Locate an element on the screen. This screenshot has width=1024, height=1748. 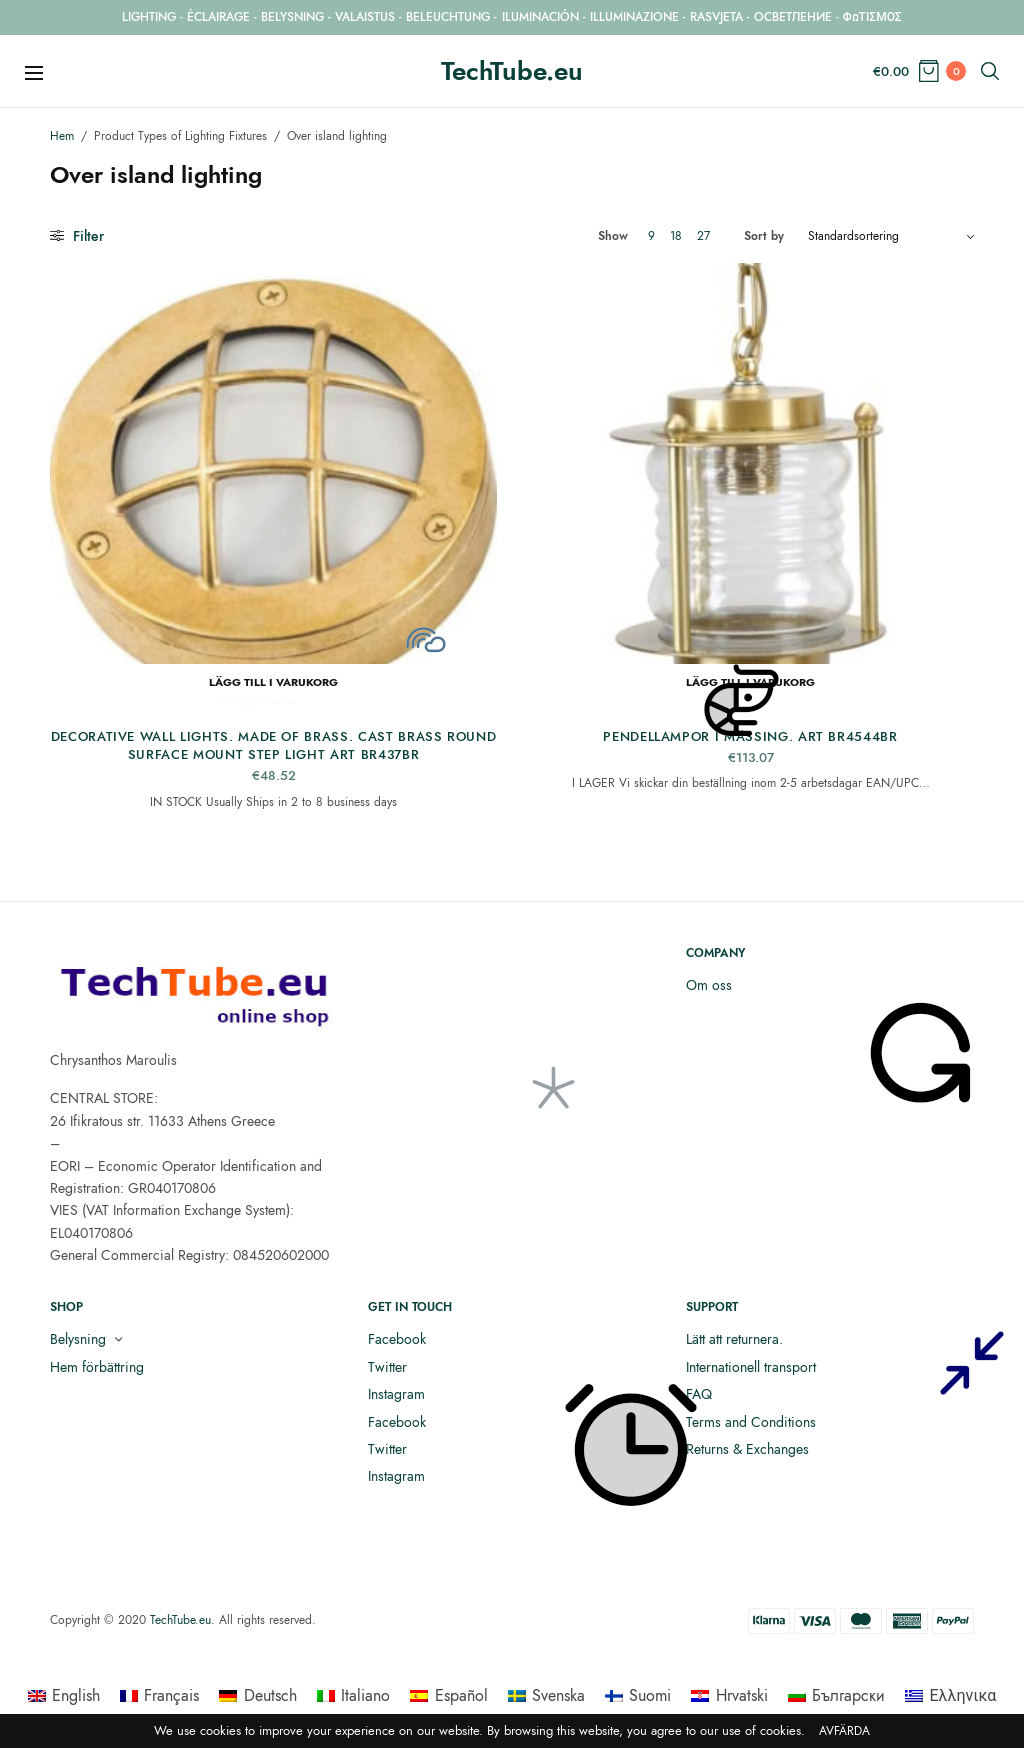
indicates a required field in a form is located at coordinates (553, 1089).